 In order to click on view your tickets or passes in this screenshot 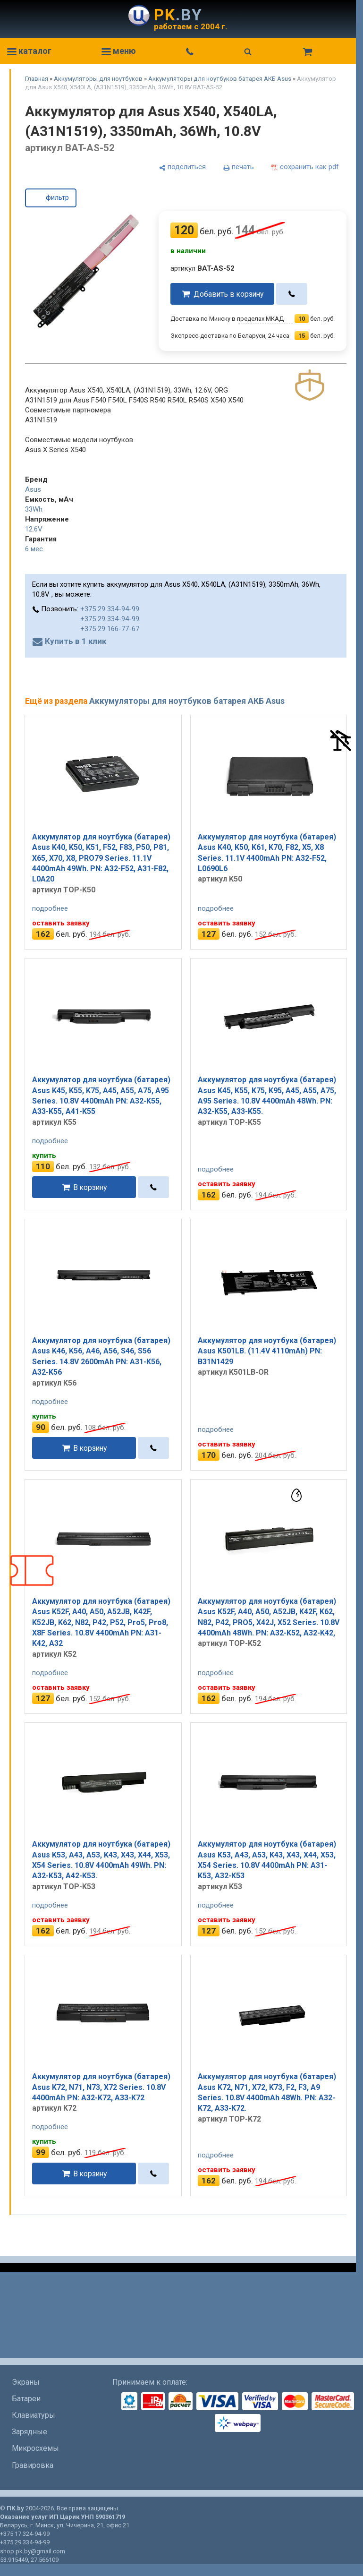, I will do `click(32, 1570)`.